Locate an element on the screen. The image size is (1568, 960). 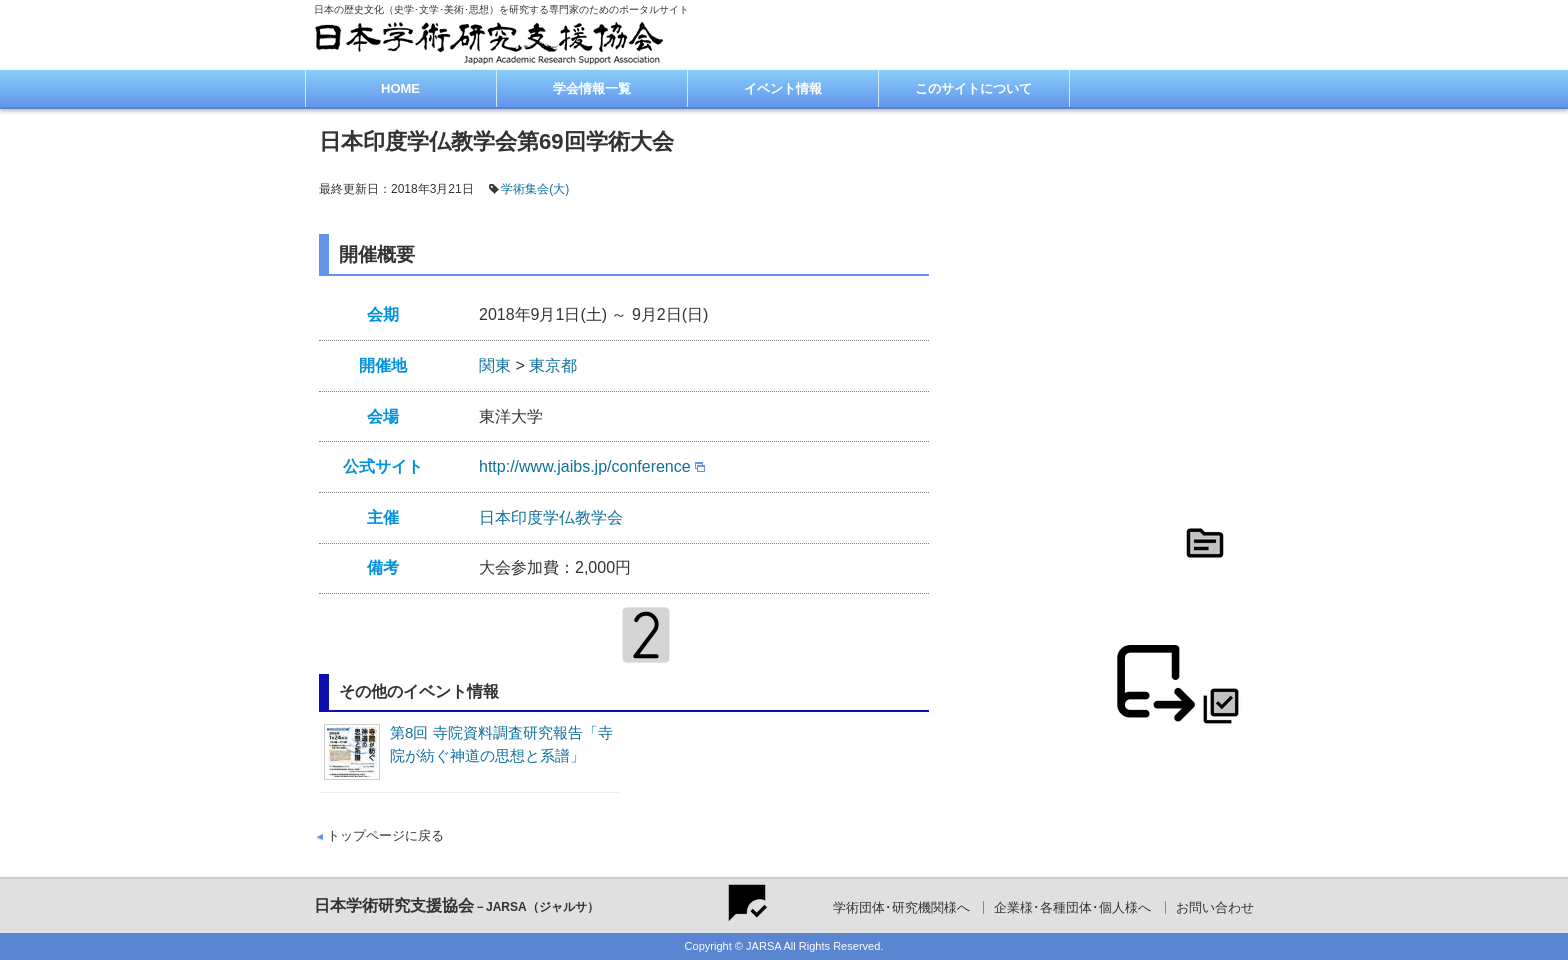
item successfully added to library is located at coordinates (1221, 706).